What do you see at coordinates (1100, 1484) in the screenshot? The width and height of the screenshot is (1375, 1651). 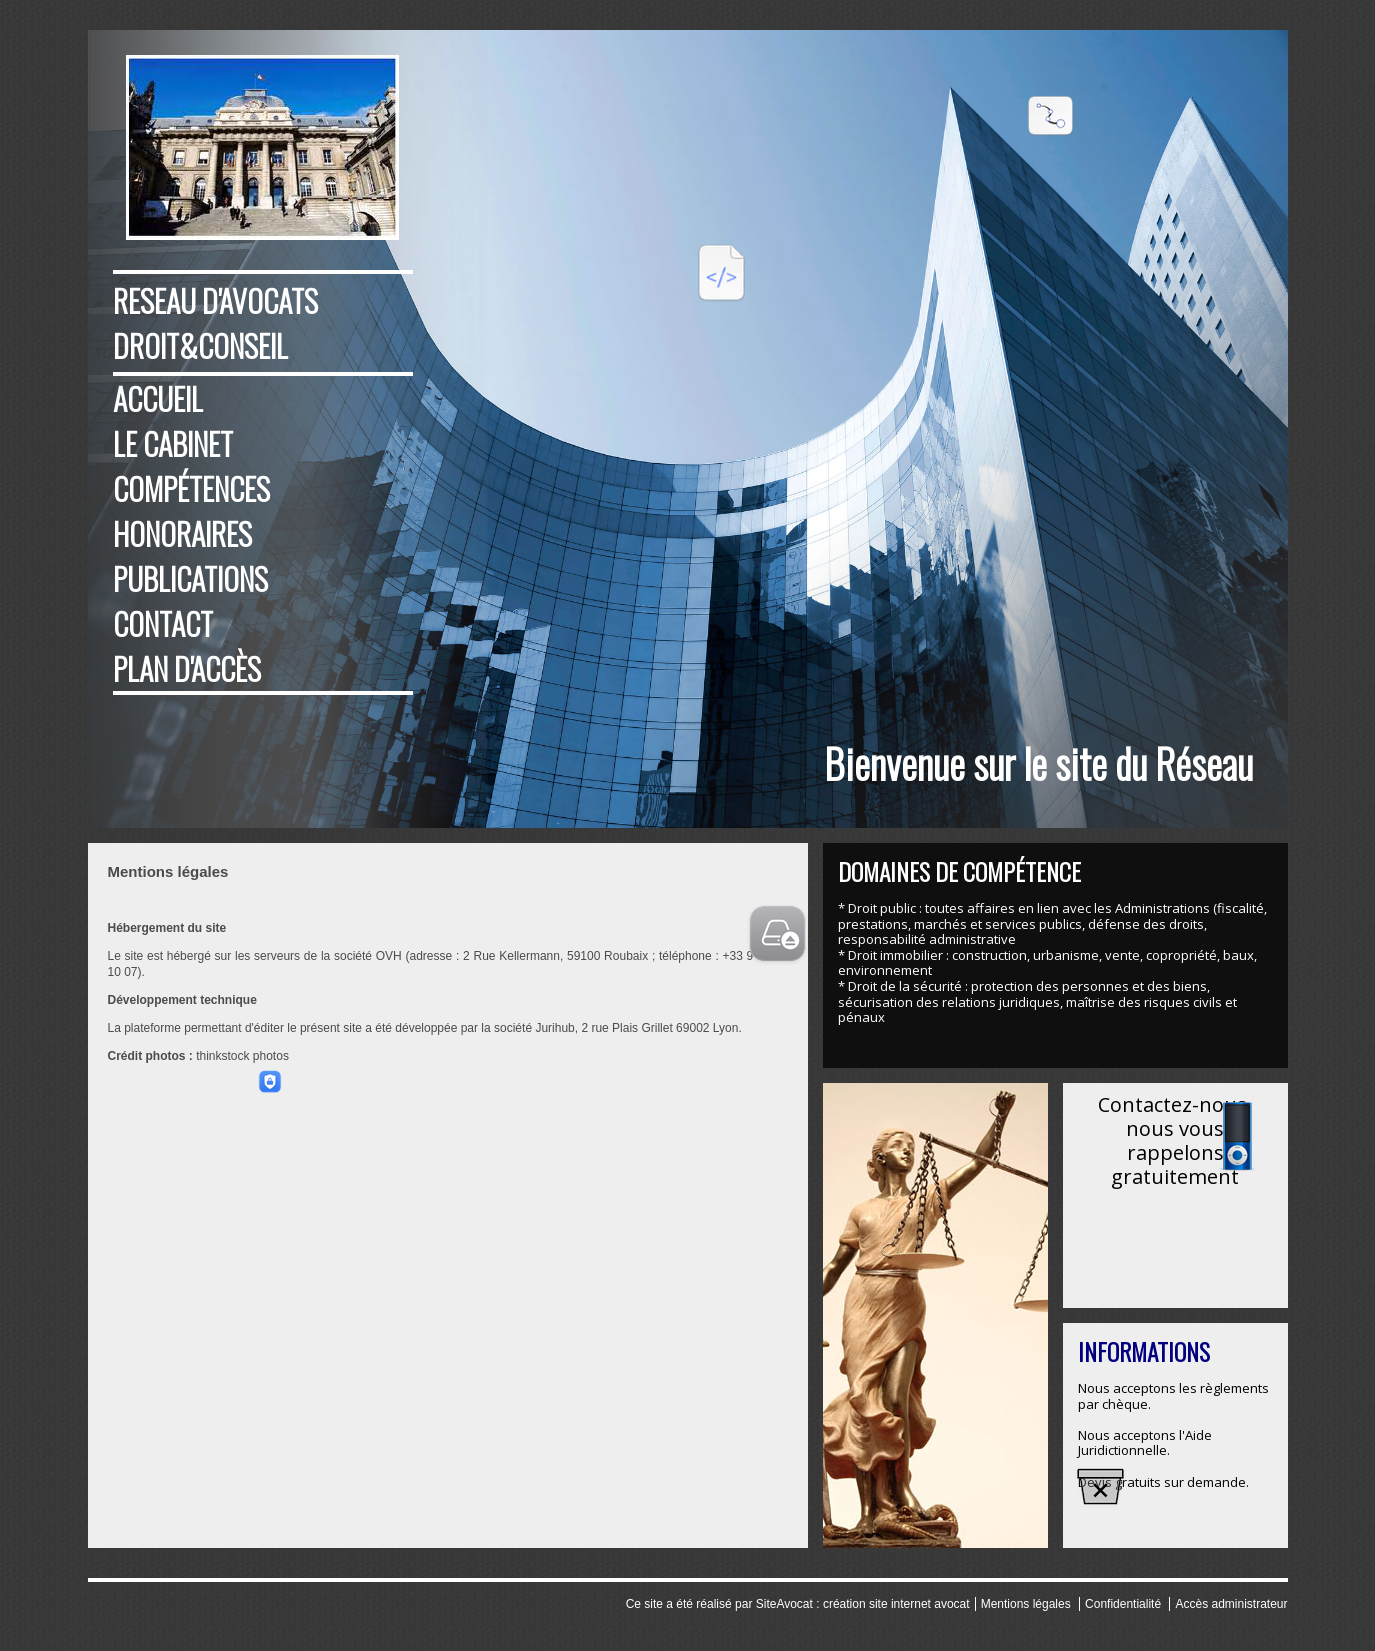 I see `access junk mail folder` at bounding box center [1100, 1484].